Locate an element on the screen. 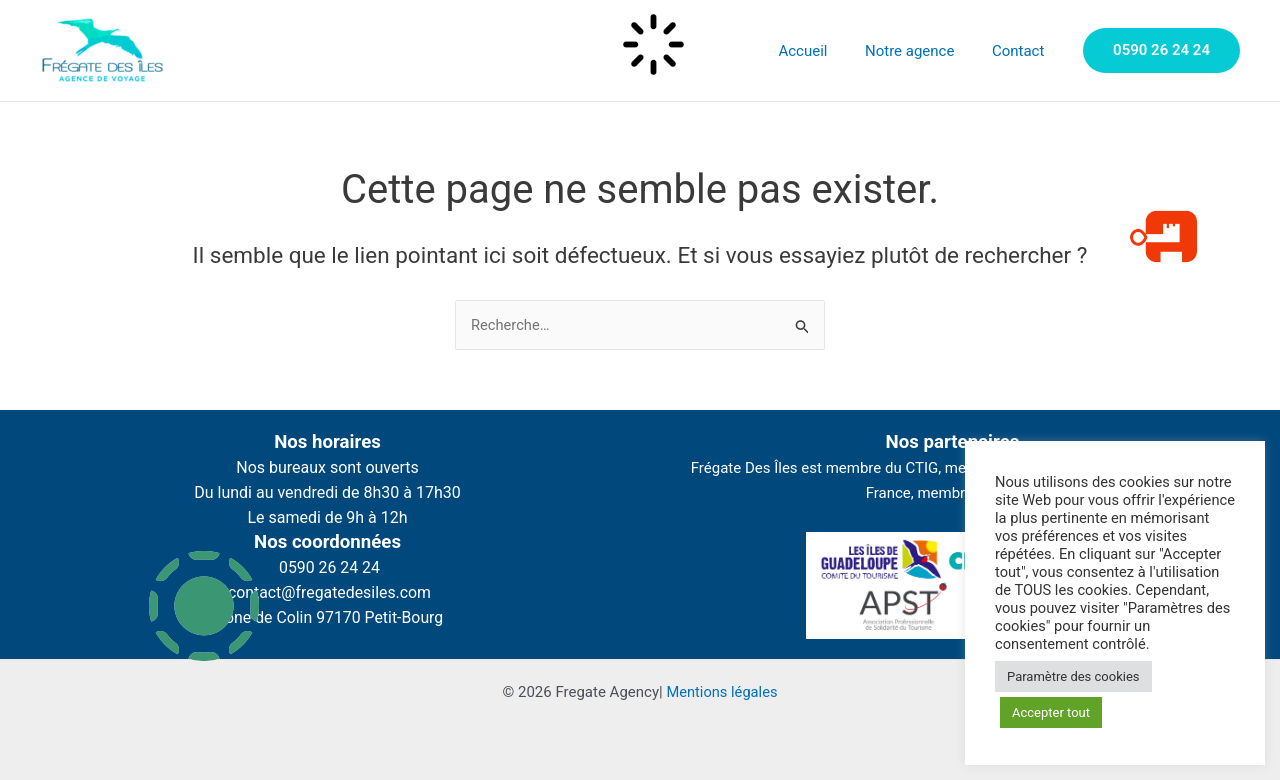 Image resolution: width=1280 pixels, height=780 pixels. open localsend app for local file sharing is located at coordinates (204, 606).